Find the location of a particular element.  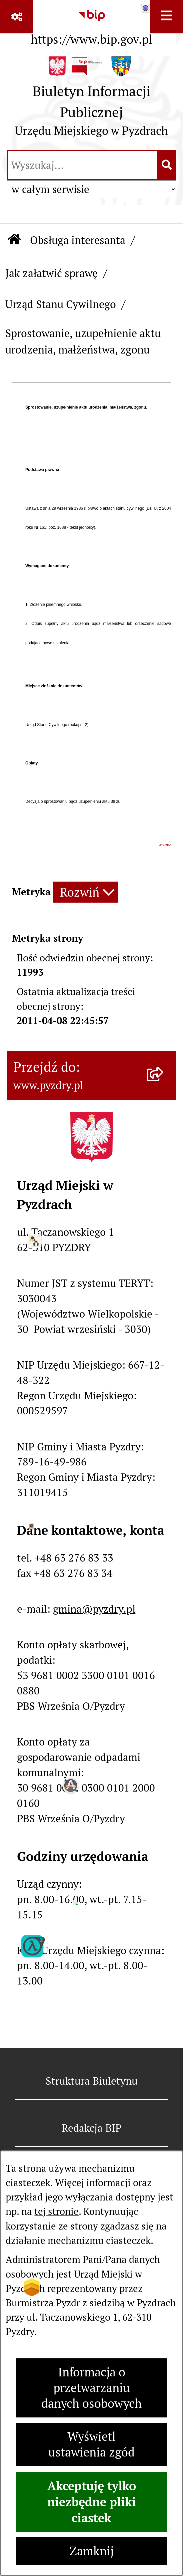

create a new document is located at coordinates (75, 1902).